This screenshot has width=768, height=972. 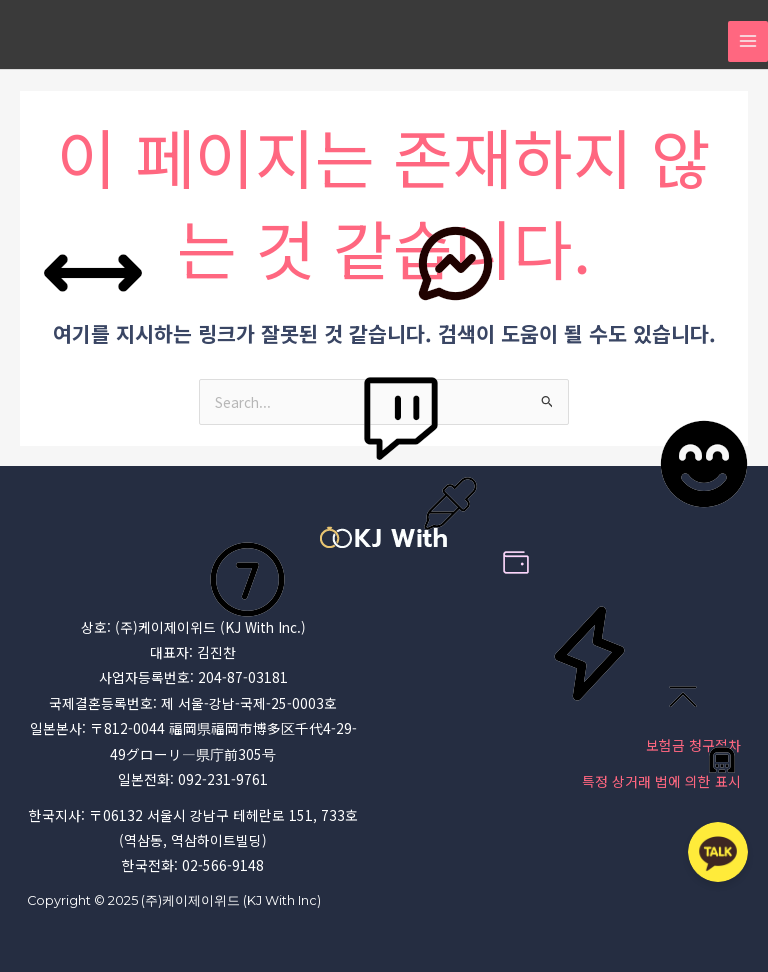 What do you see at coordinates (247, 579) in the screenshot?
I see `indicates step 7 in a numbered sequence` at bounding box center [247, 579].